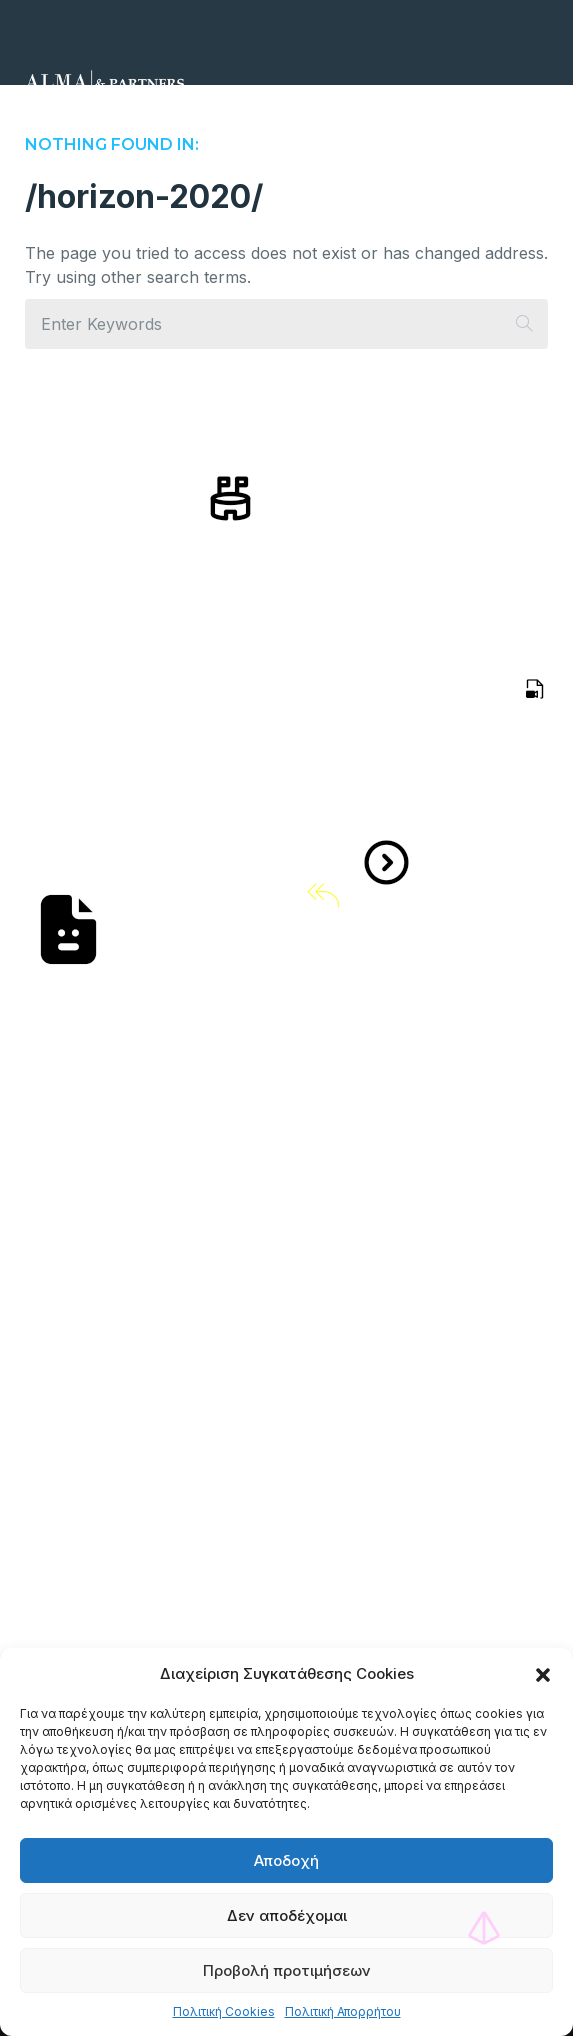 This screenshot has width=573, height=2036. I want to click on open a video file, so click(535, 689).